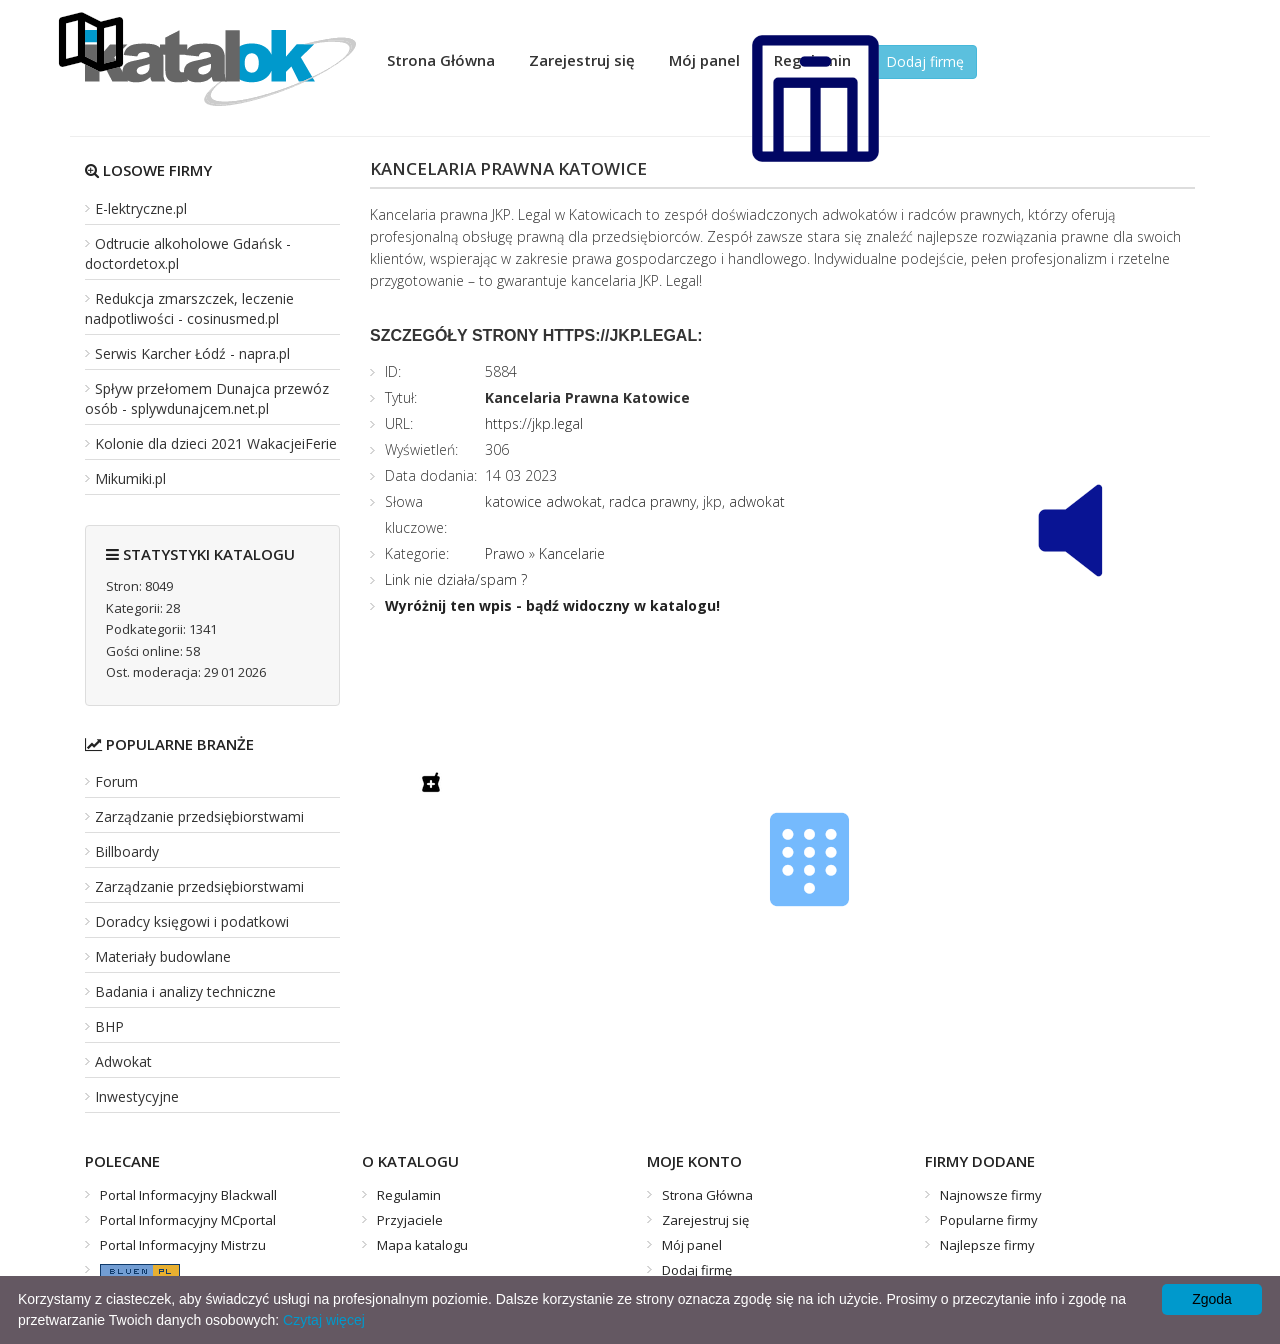  What do you see at coordinates (809, 859) in the screenshot?
I see `open numeric keypad for input` at bounding box center [809, 859].